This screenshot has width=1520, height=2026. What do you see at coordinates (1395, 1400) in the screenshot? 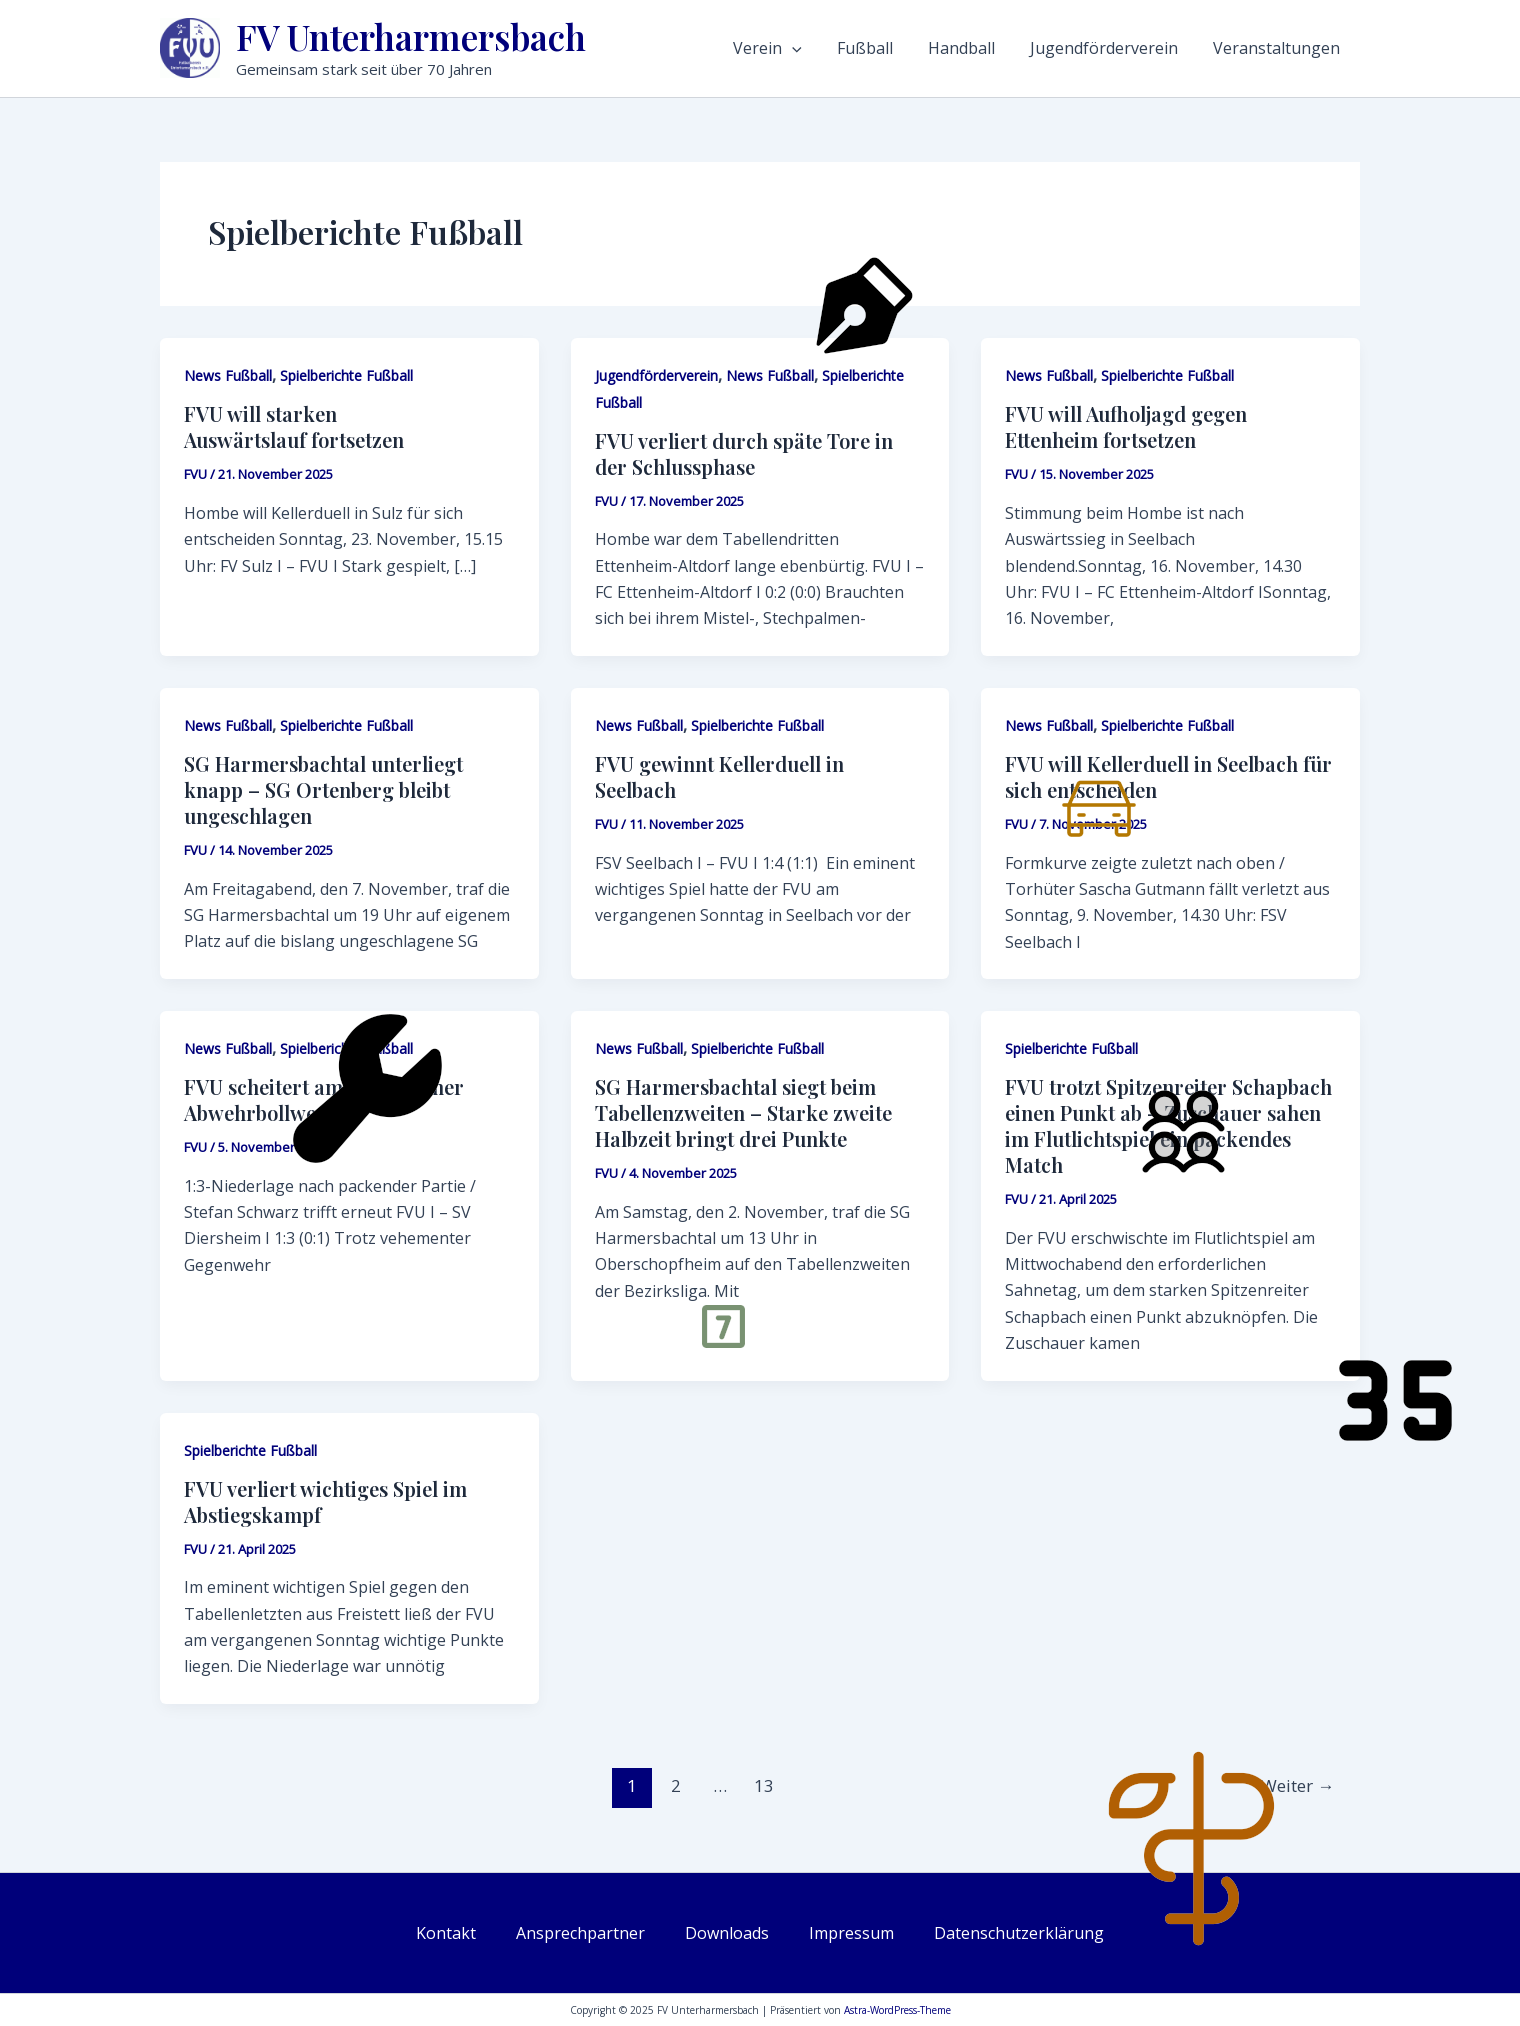
I see `indicates item number 35 in a list or sequence` at bounding box center [1395, 1400].